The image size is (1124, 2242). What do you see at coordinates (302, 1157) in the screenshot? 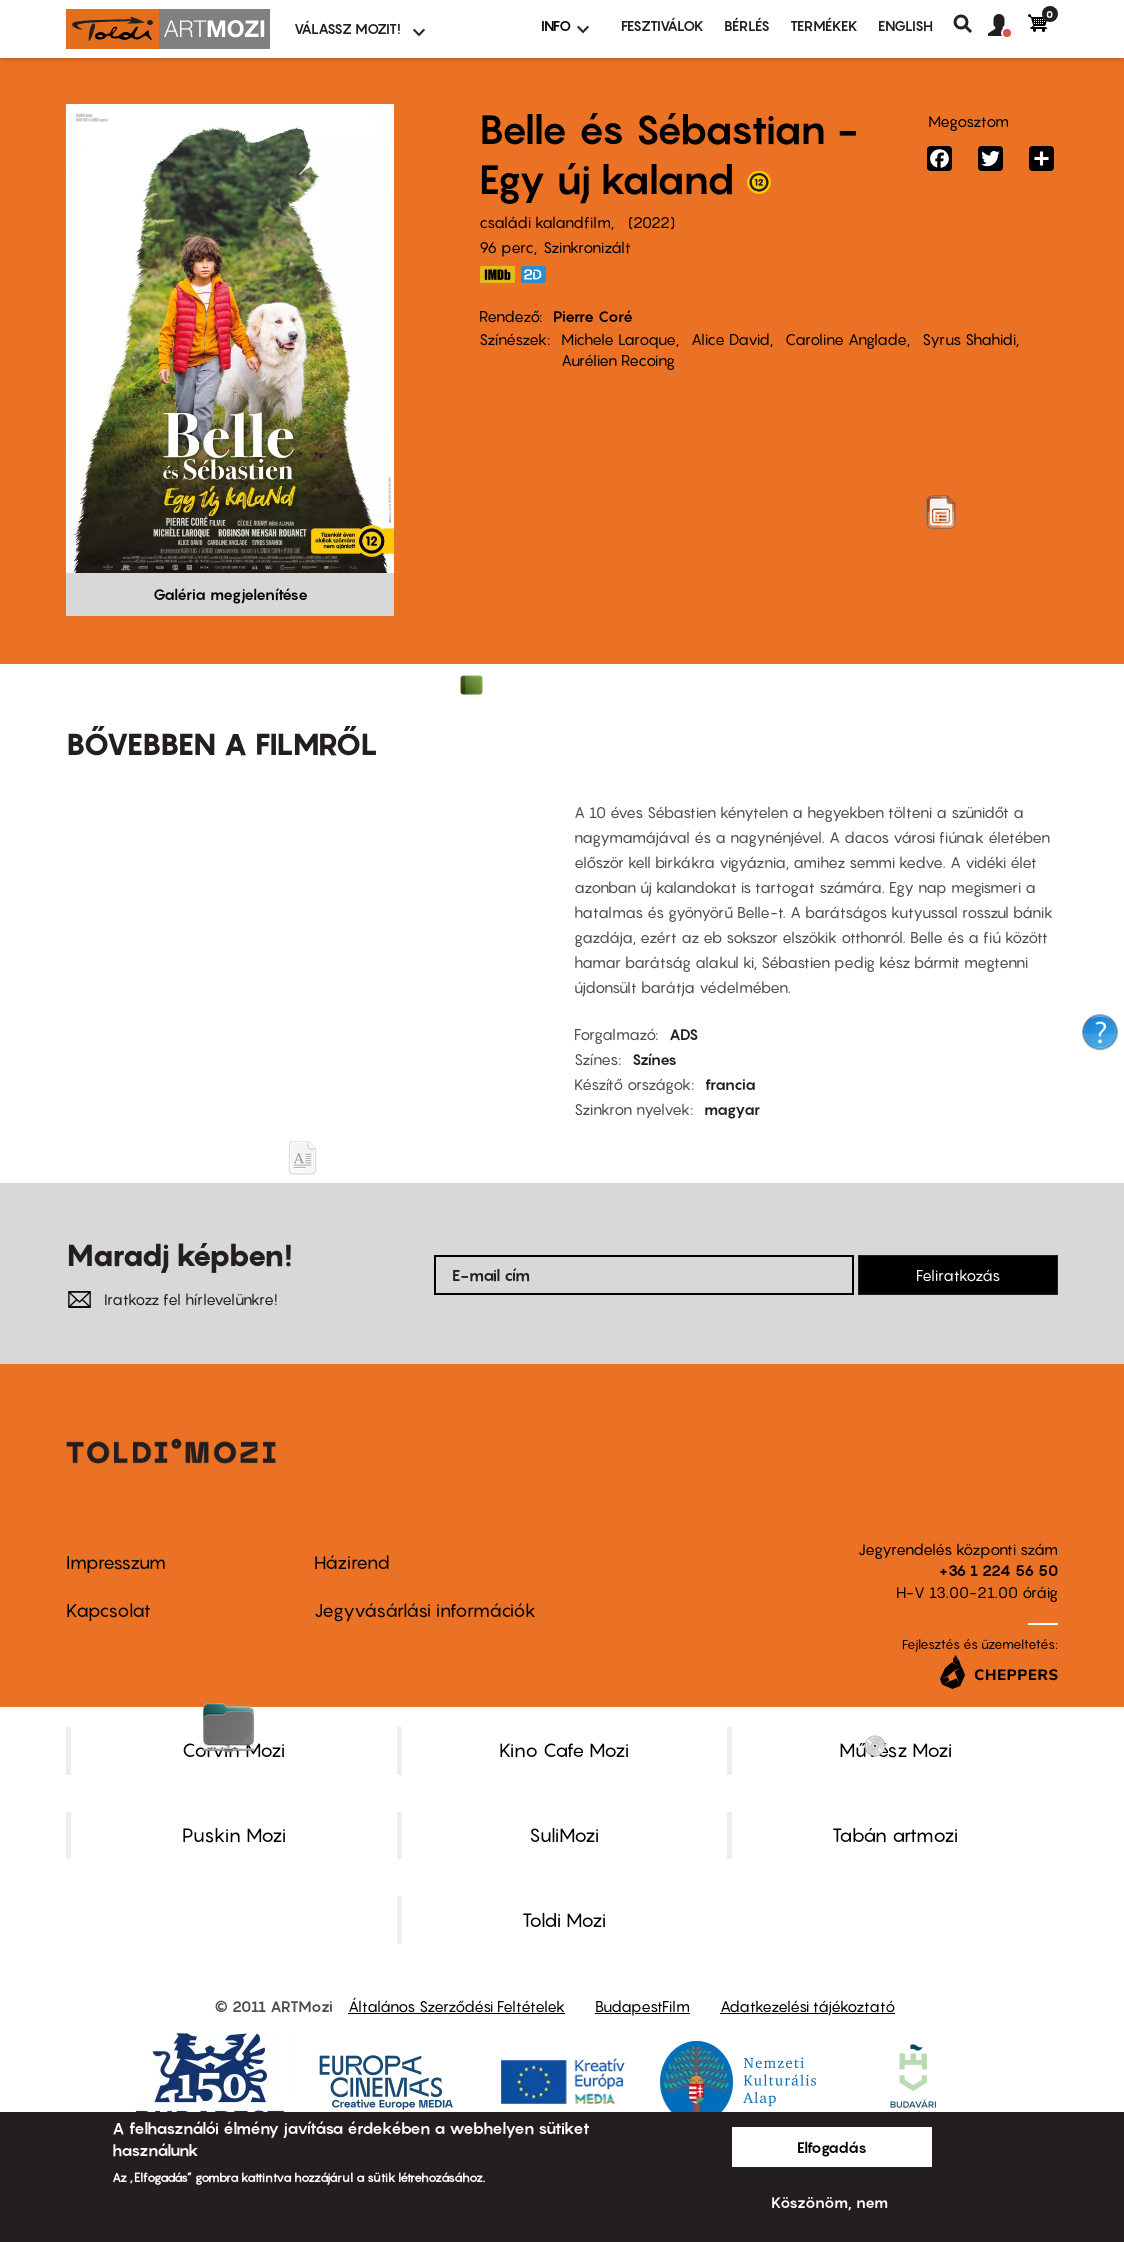
I see `open a rich text document` at bounding box center [302, 1157].